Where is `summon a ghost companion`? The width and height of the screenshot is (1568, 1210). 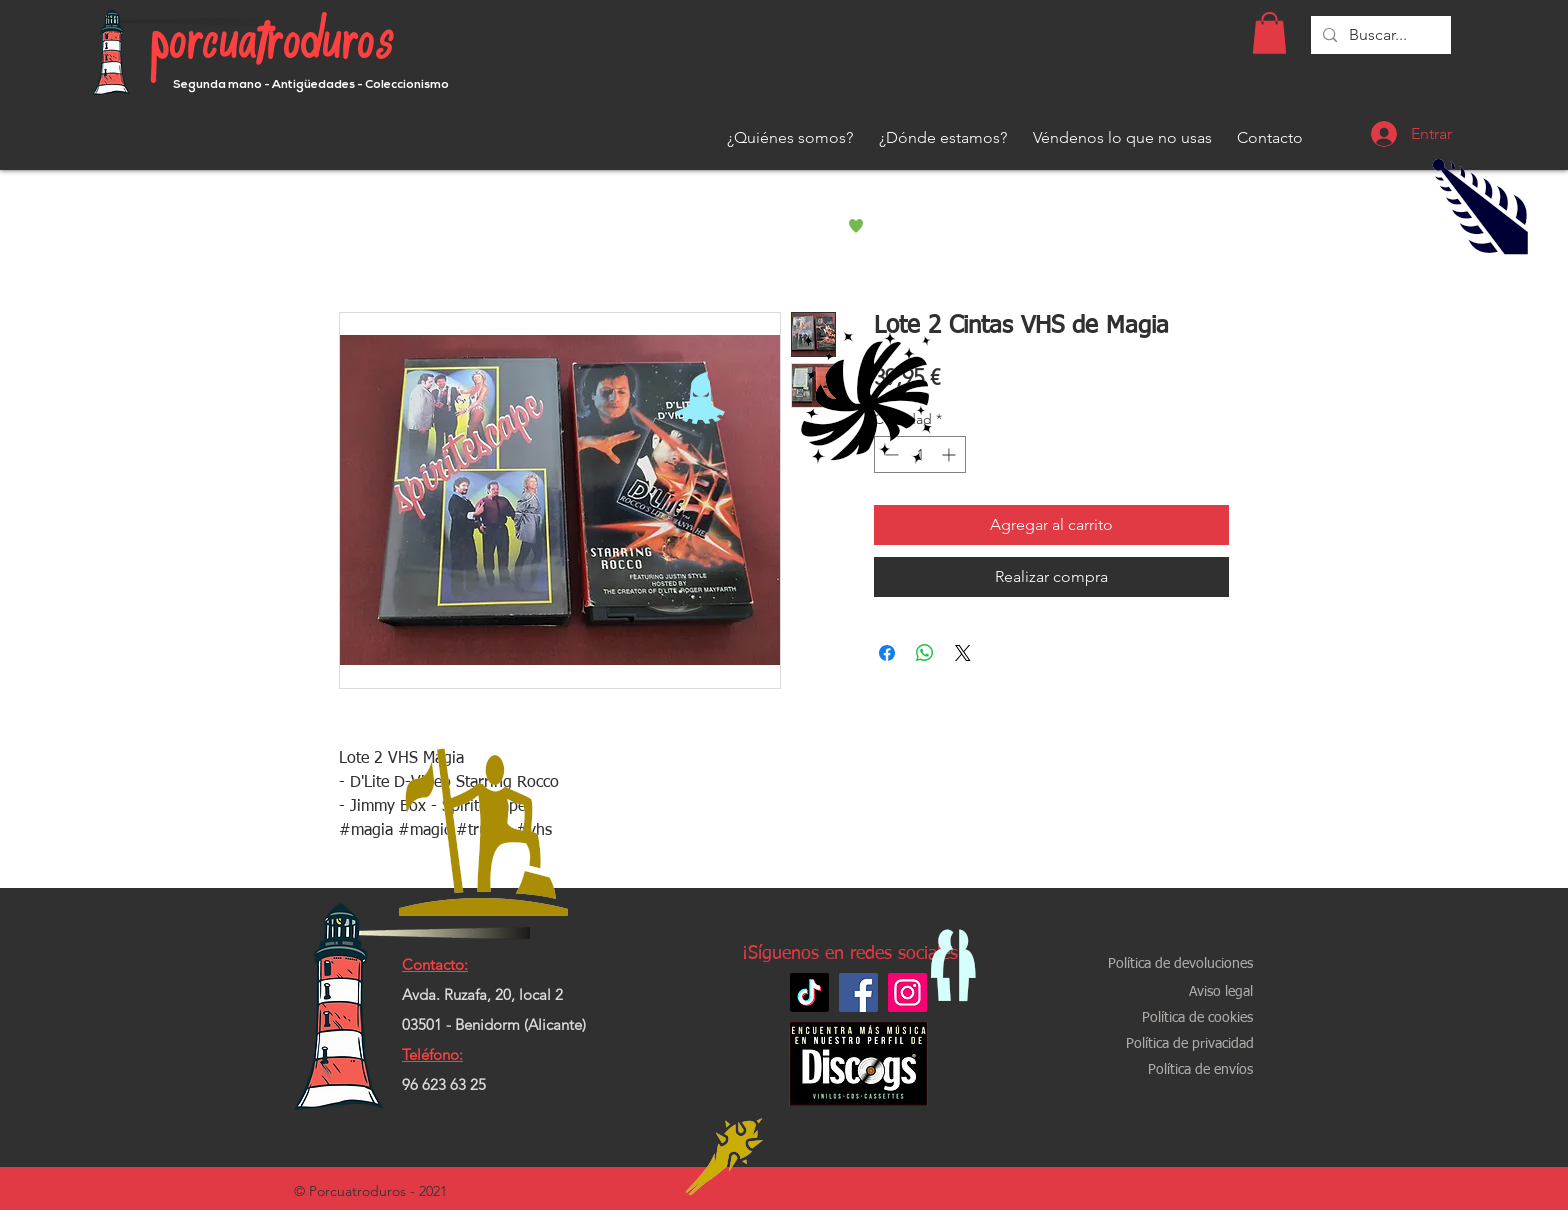
summon a ghost companion is located at coordinates (954, 965).